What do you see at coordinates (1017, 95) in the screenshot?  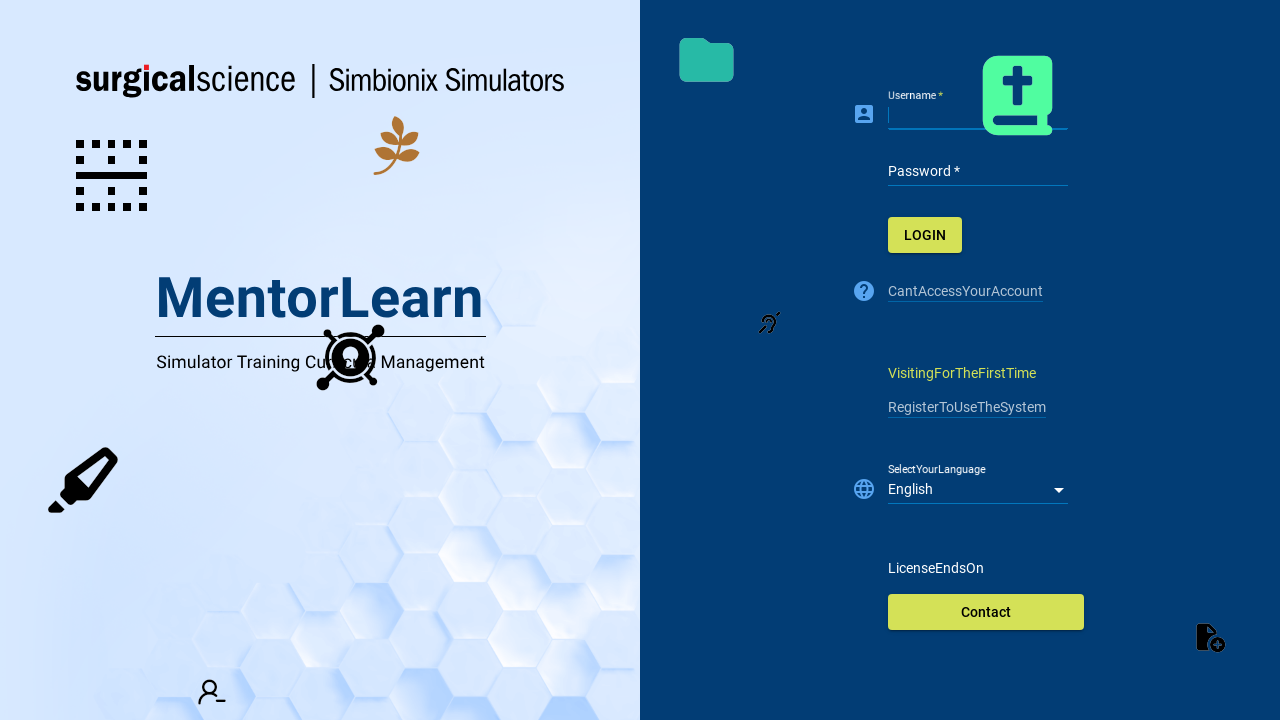 I see `access religious texts or scripture` at bounding box center [1017, 95].